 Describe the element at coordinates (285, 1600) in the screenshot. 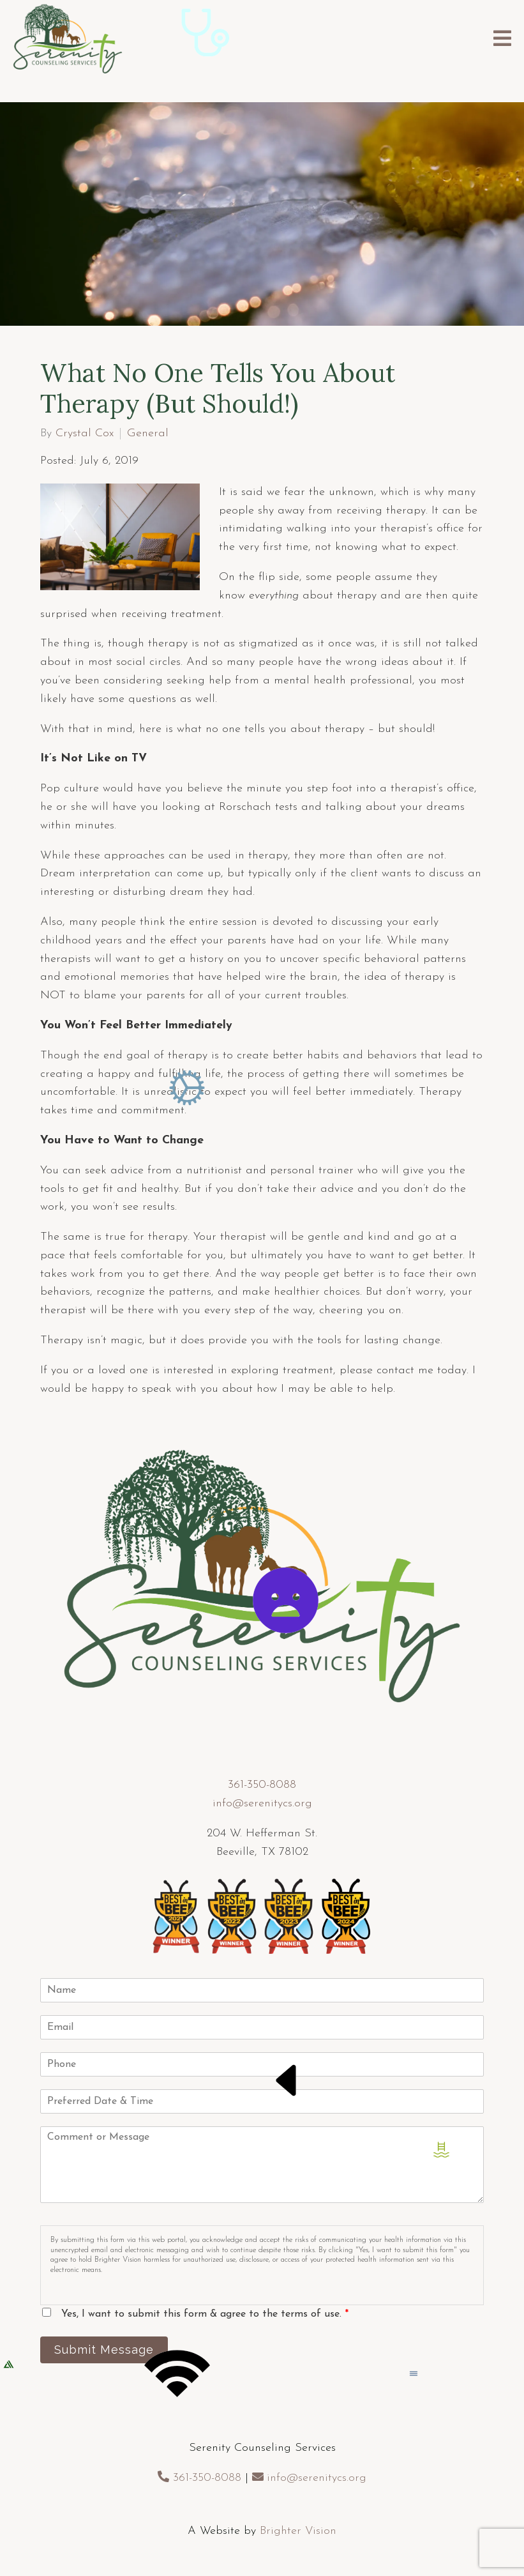

I see `leave negative feedback or reaction` at that location.